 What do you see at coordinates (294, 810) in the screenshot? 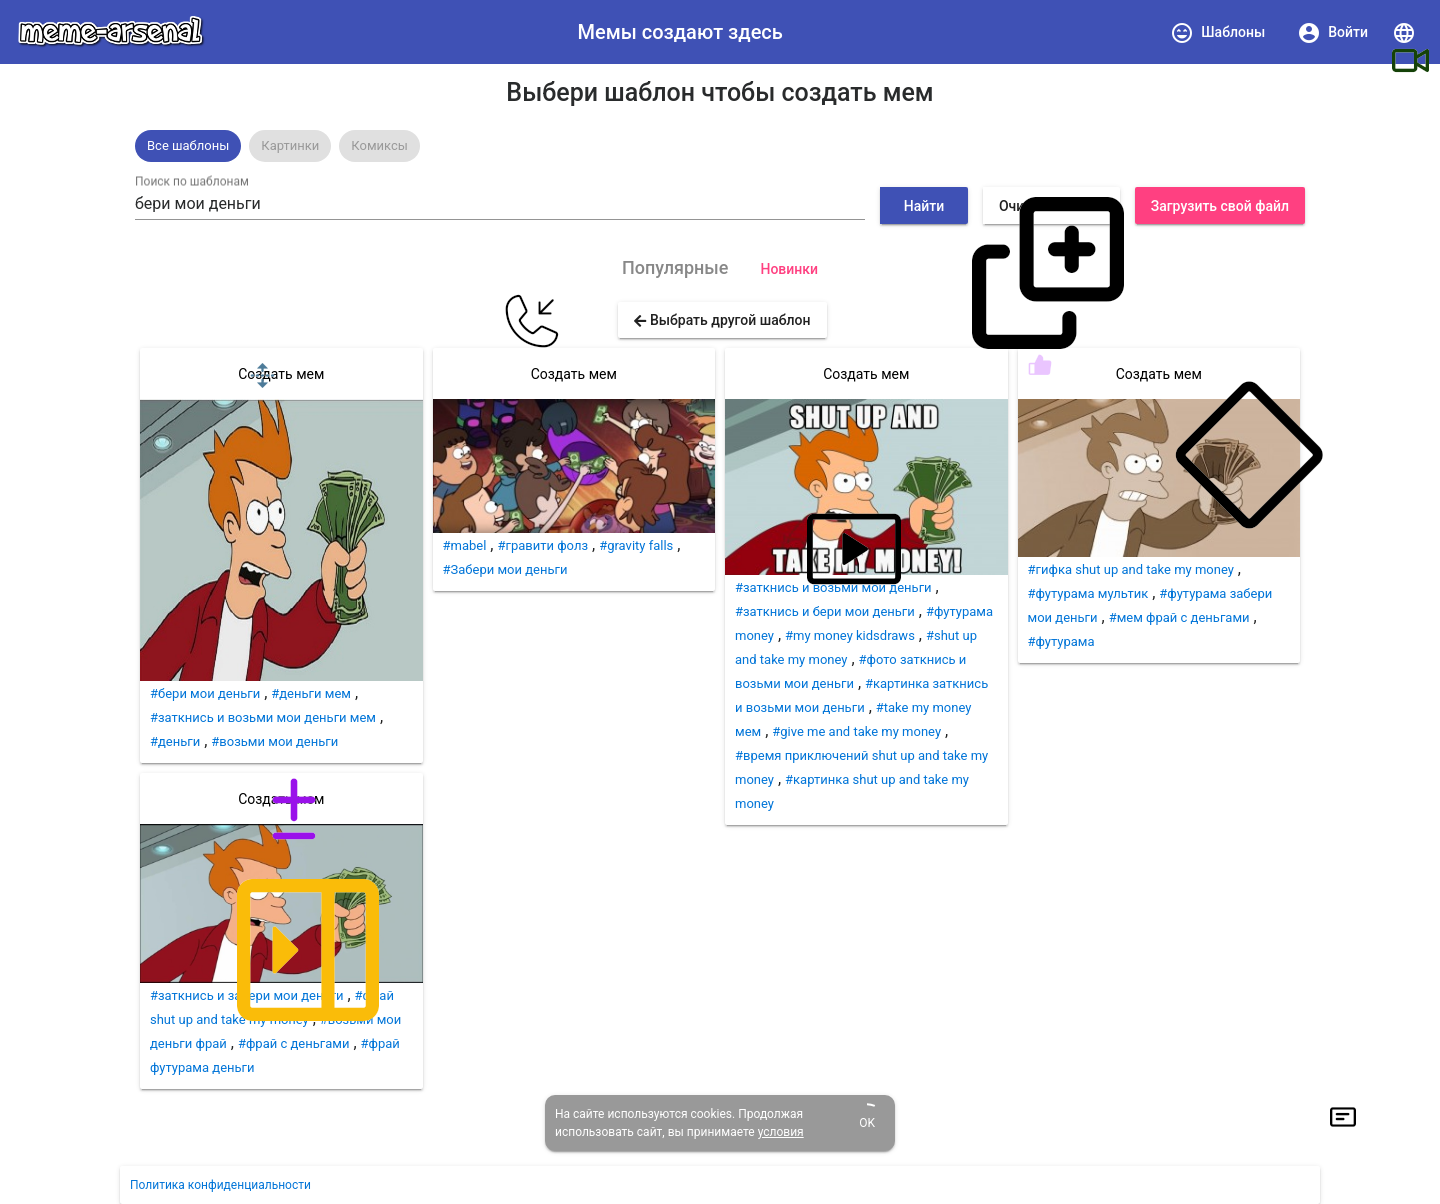
I see `view code differences or changes` at bounding box center [294, 810].